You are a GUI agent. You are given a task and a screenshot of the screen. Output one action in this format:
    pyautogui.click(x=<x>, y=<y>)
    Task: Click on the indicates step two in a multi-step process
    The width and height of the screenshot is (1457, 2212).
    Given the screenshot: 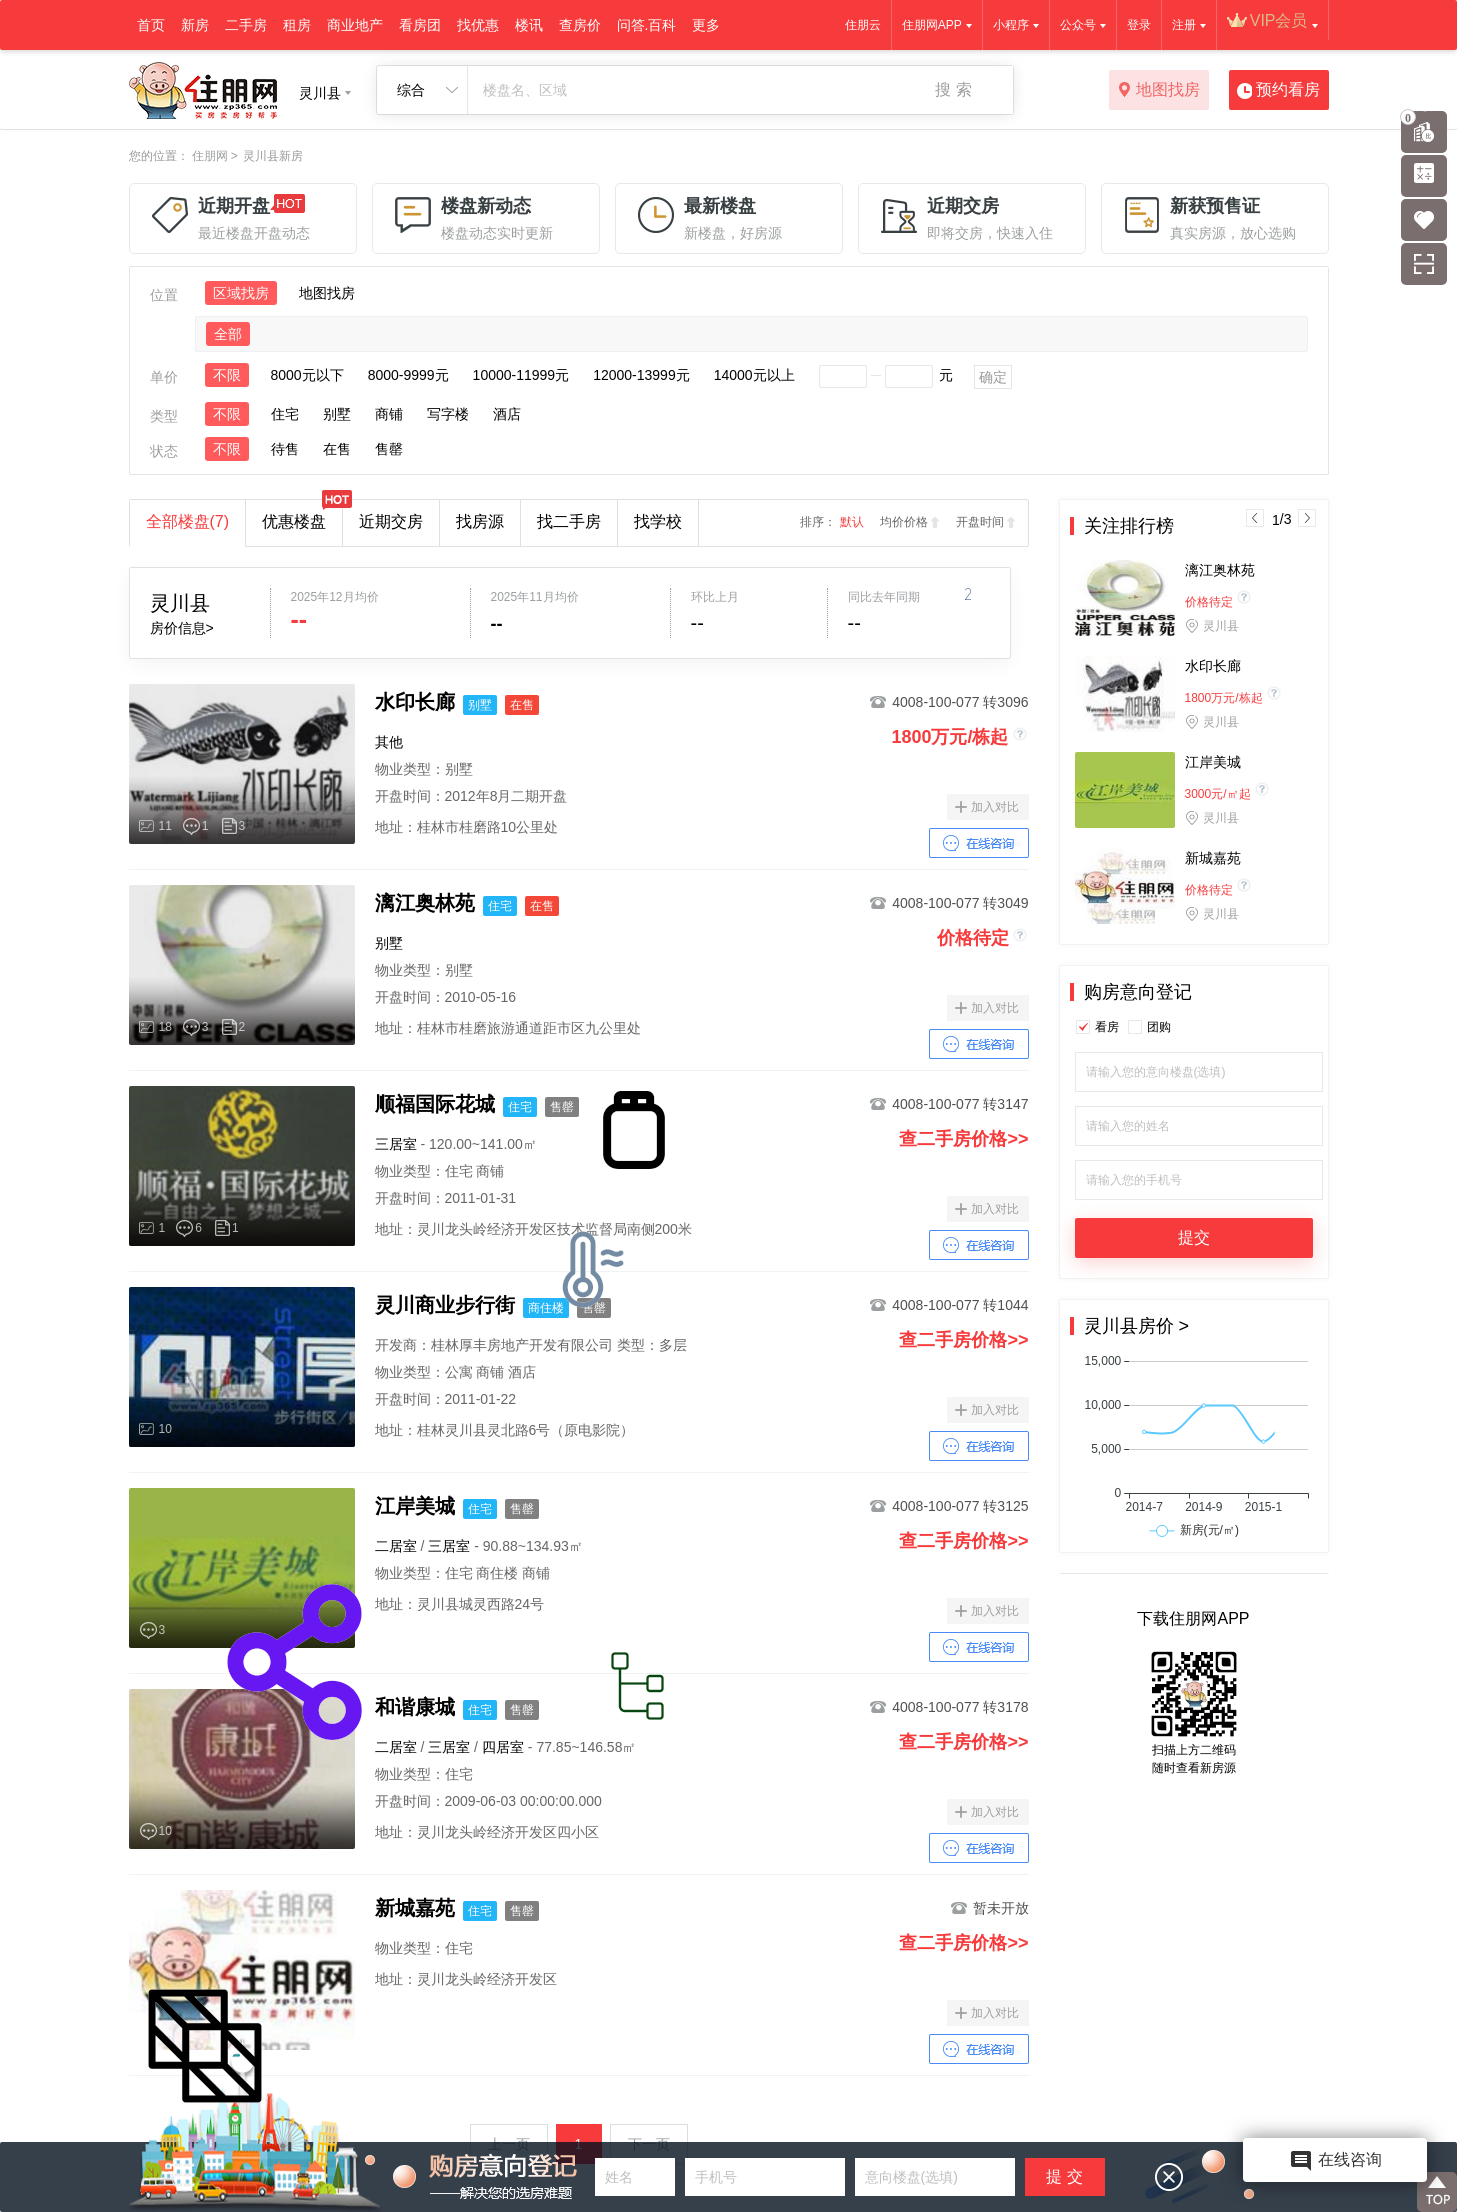 What is the action you would take?
    pyautogui.click(x=968, y=594)
    